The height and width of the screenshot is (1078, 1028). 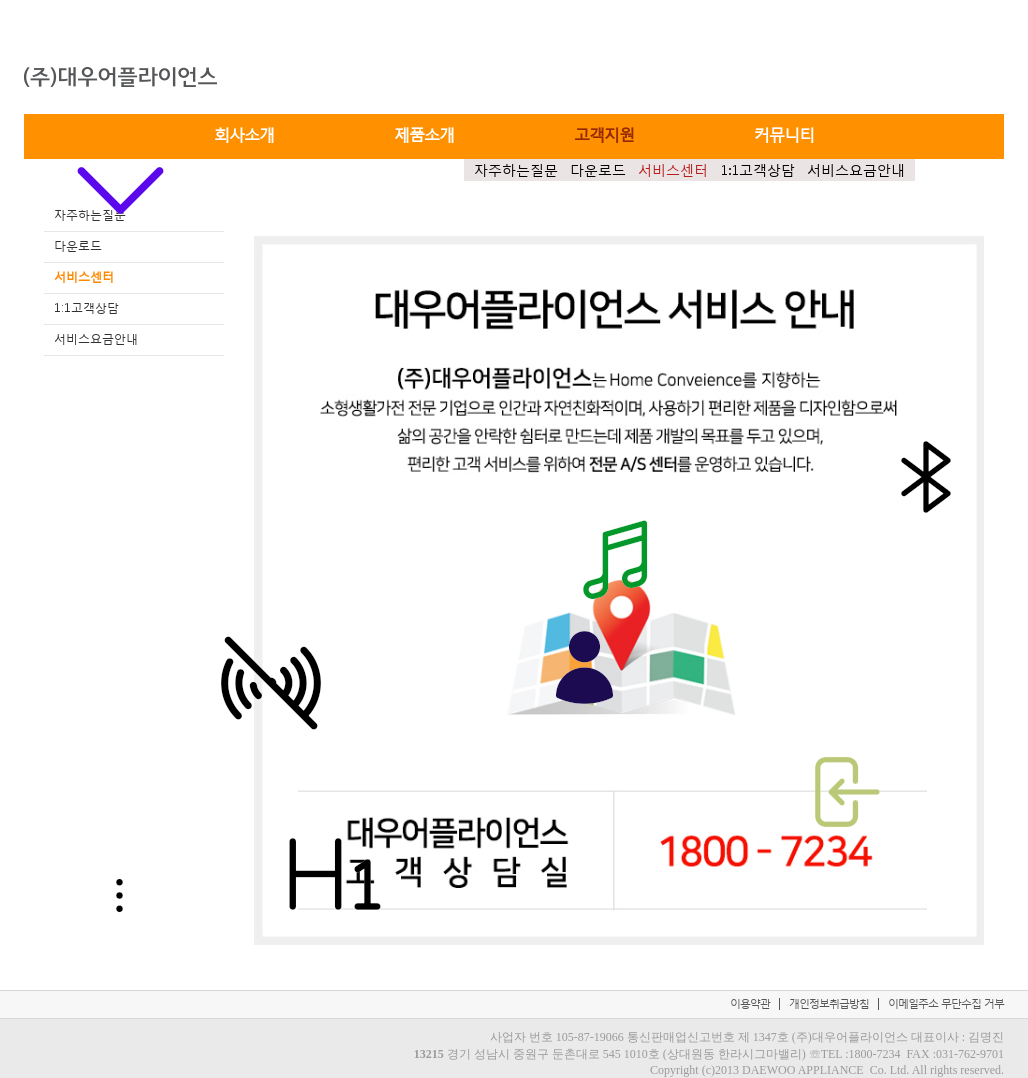 I want to click on open more options menu, so click(x=119, y=895).